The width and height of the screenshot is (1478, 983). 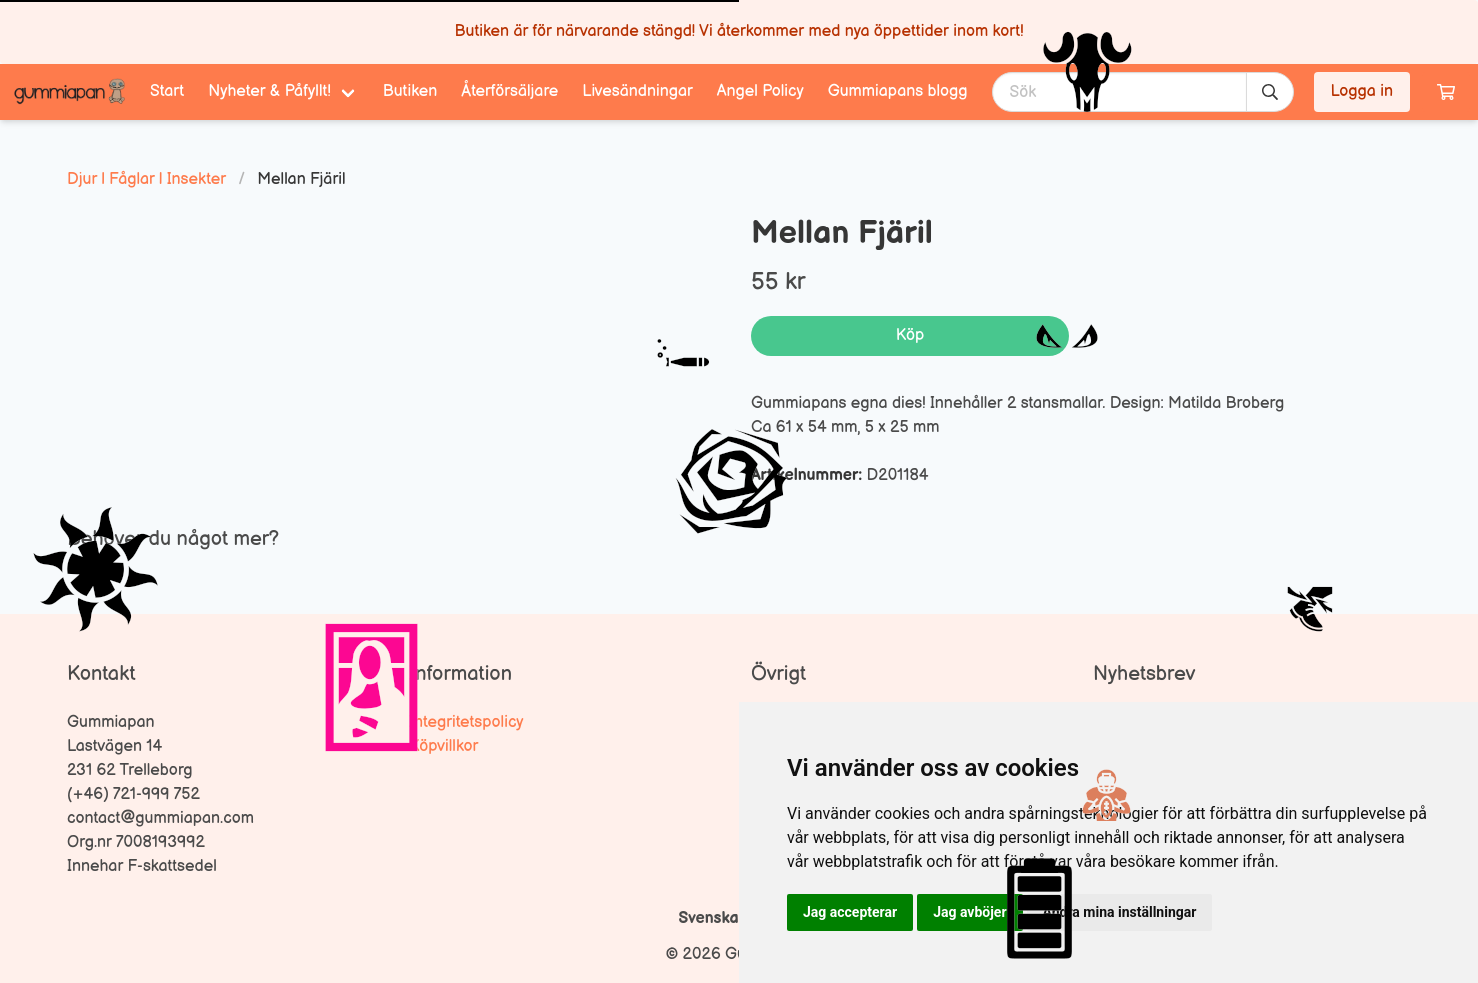 I want to click on indicates an enemy or hostile character, so click(x=1067, y=336).